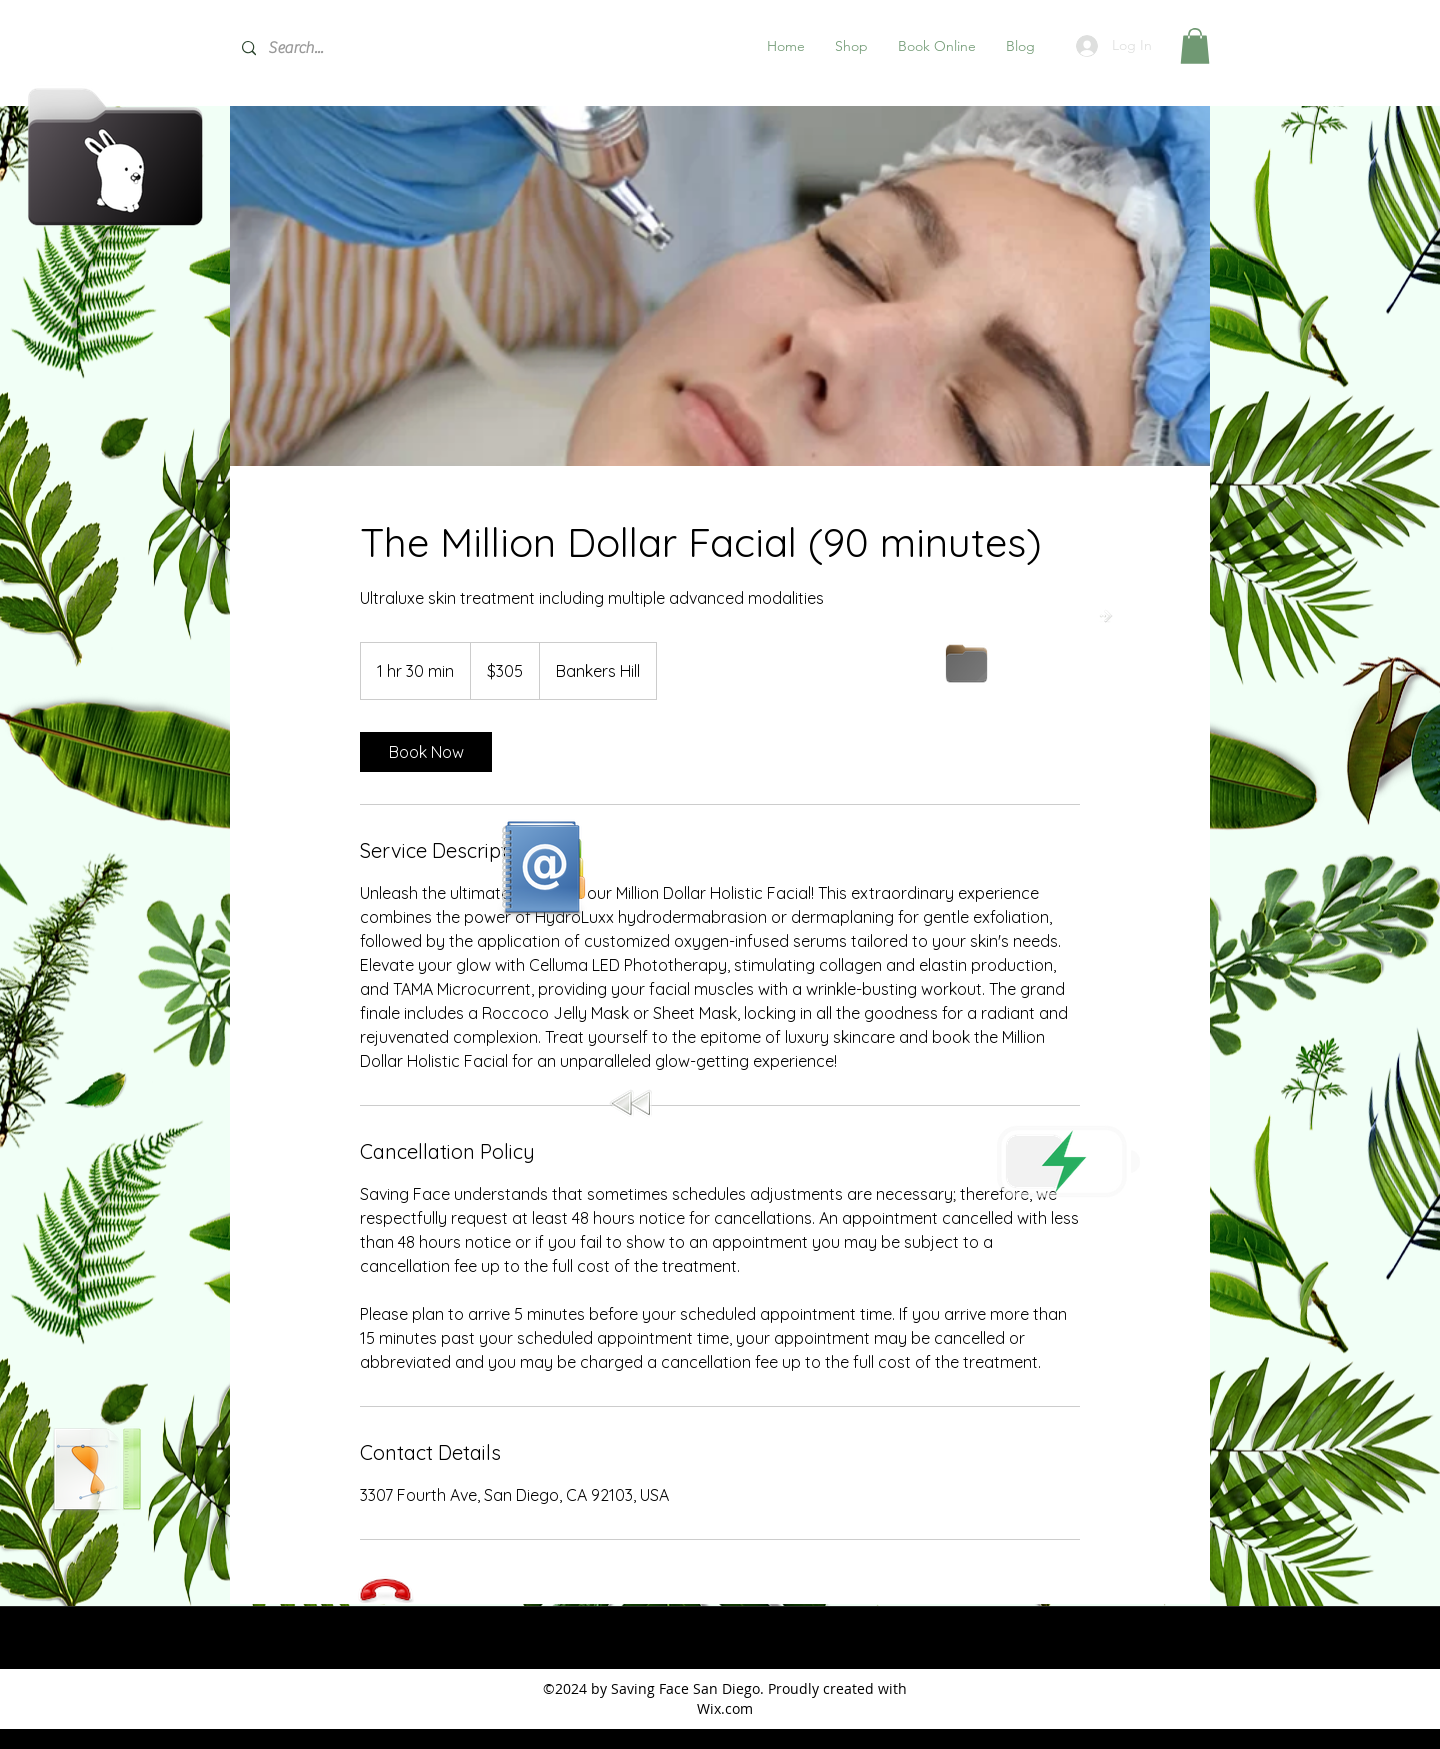  What do you see at coordinates (966, 663) in the screenshot?
I see `open a folder to view its contents` at bounding box center [966, 663].